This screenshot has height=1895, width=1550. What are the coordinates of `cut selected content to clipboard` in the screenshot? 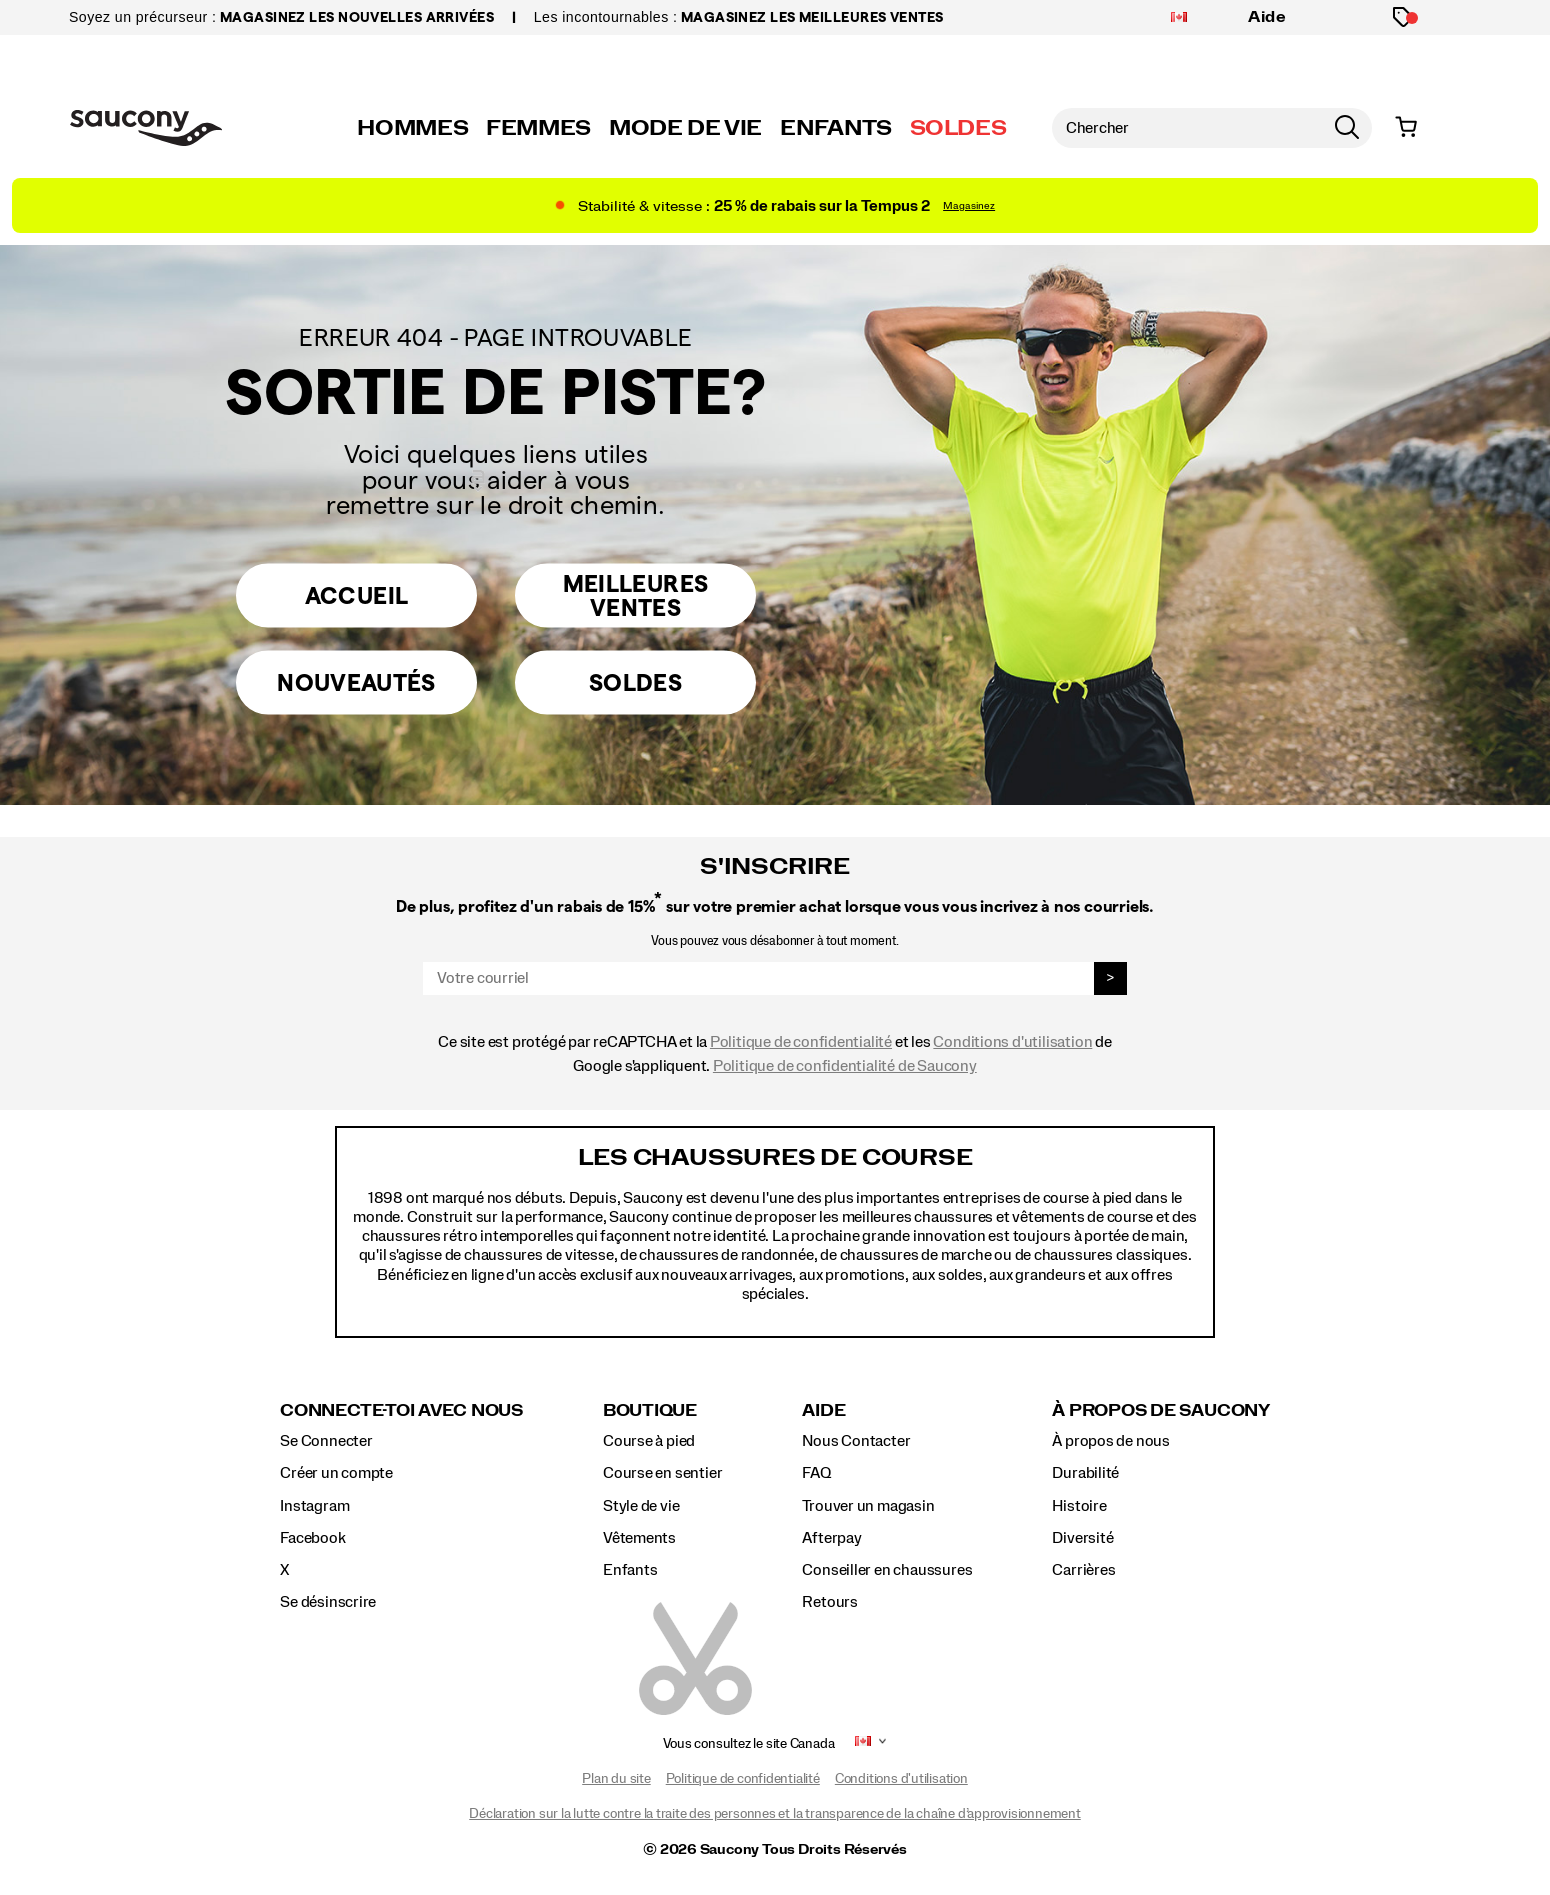 It's located at (695, 1658).